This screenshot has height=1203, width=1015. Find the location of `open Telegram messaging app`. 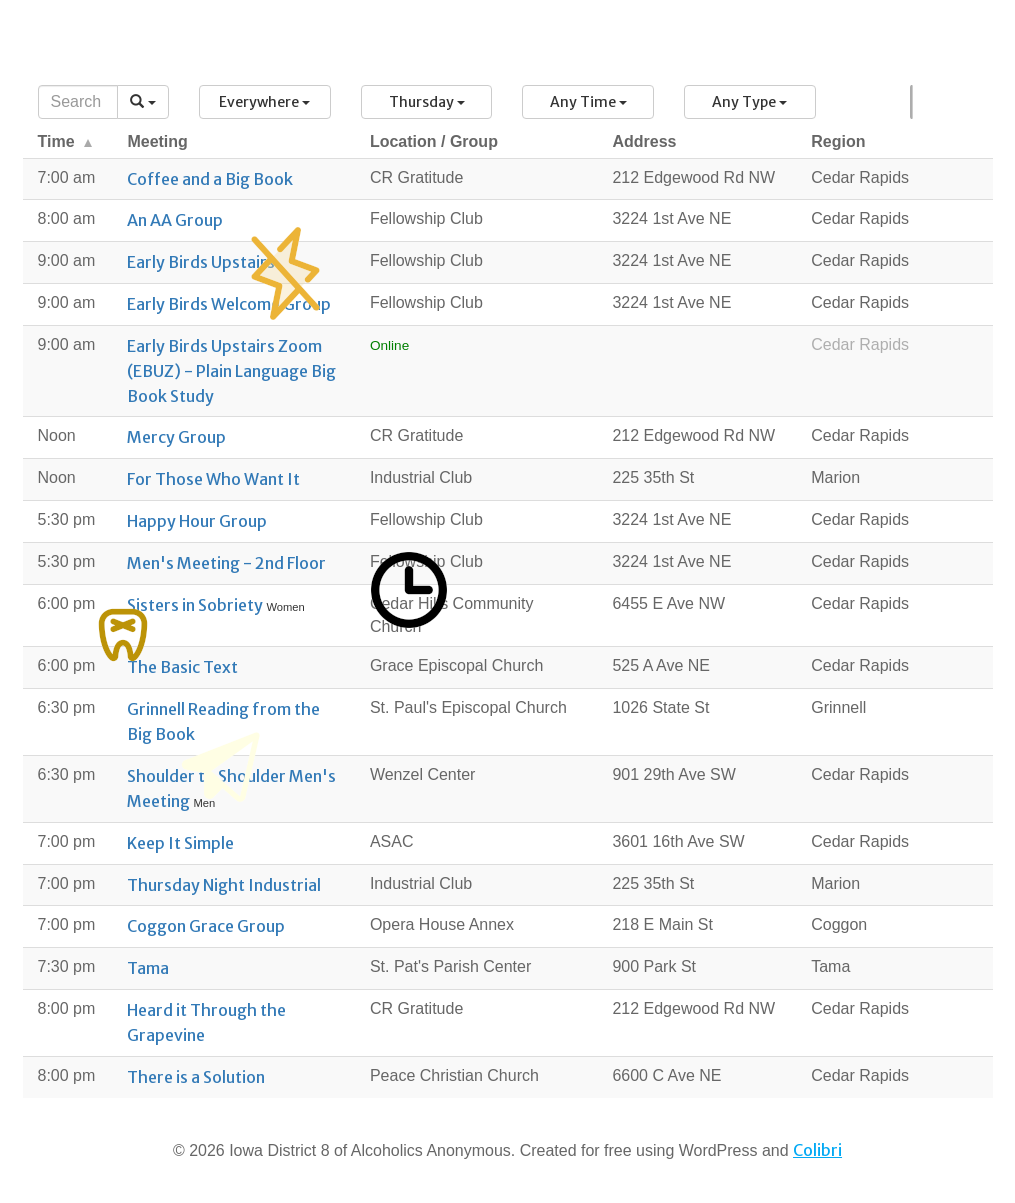

open Telegram messaging app is located at coordinates (223, 768).